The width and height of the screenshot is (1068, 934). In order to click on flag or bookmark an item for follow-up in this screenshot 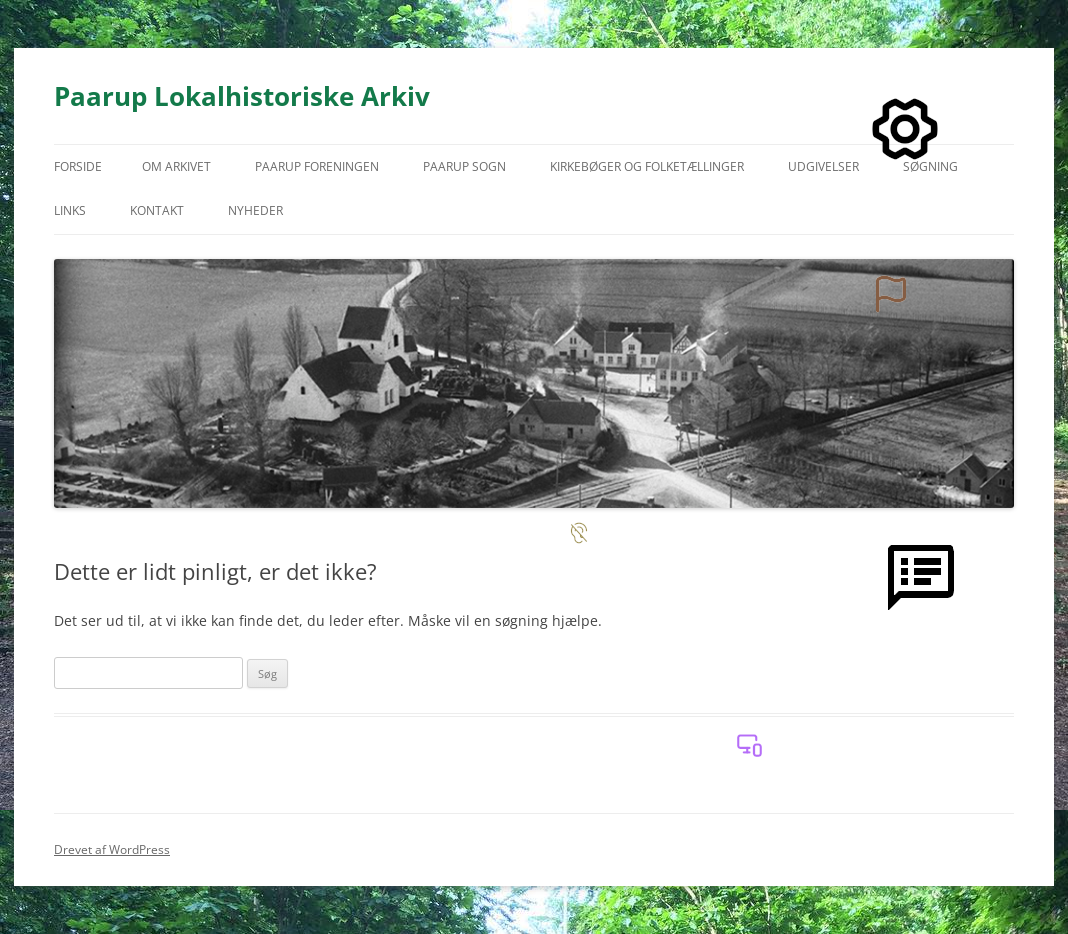, I will do `click(891, 294)`.